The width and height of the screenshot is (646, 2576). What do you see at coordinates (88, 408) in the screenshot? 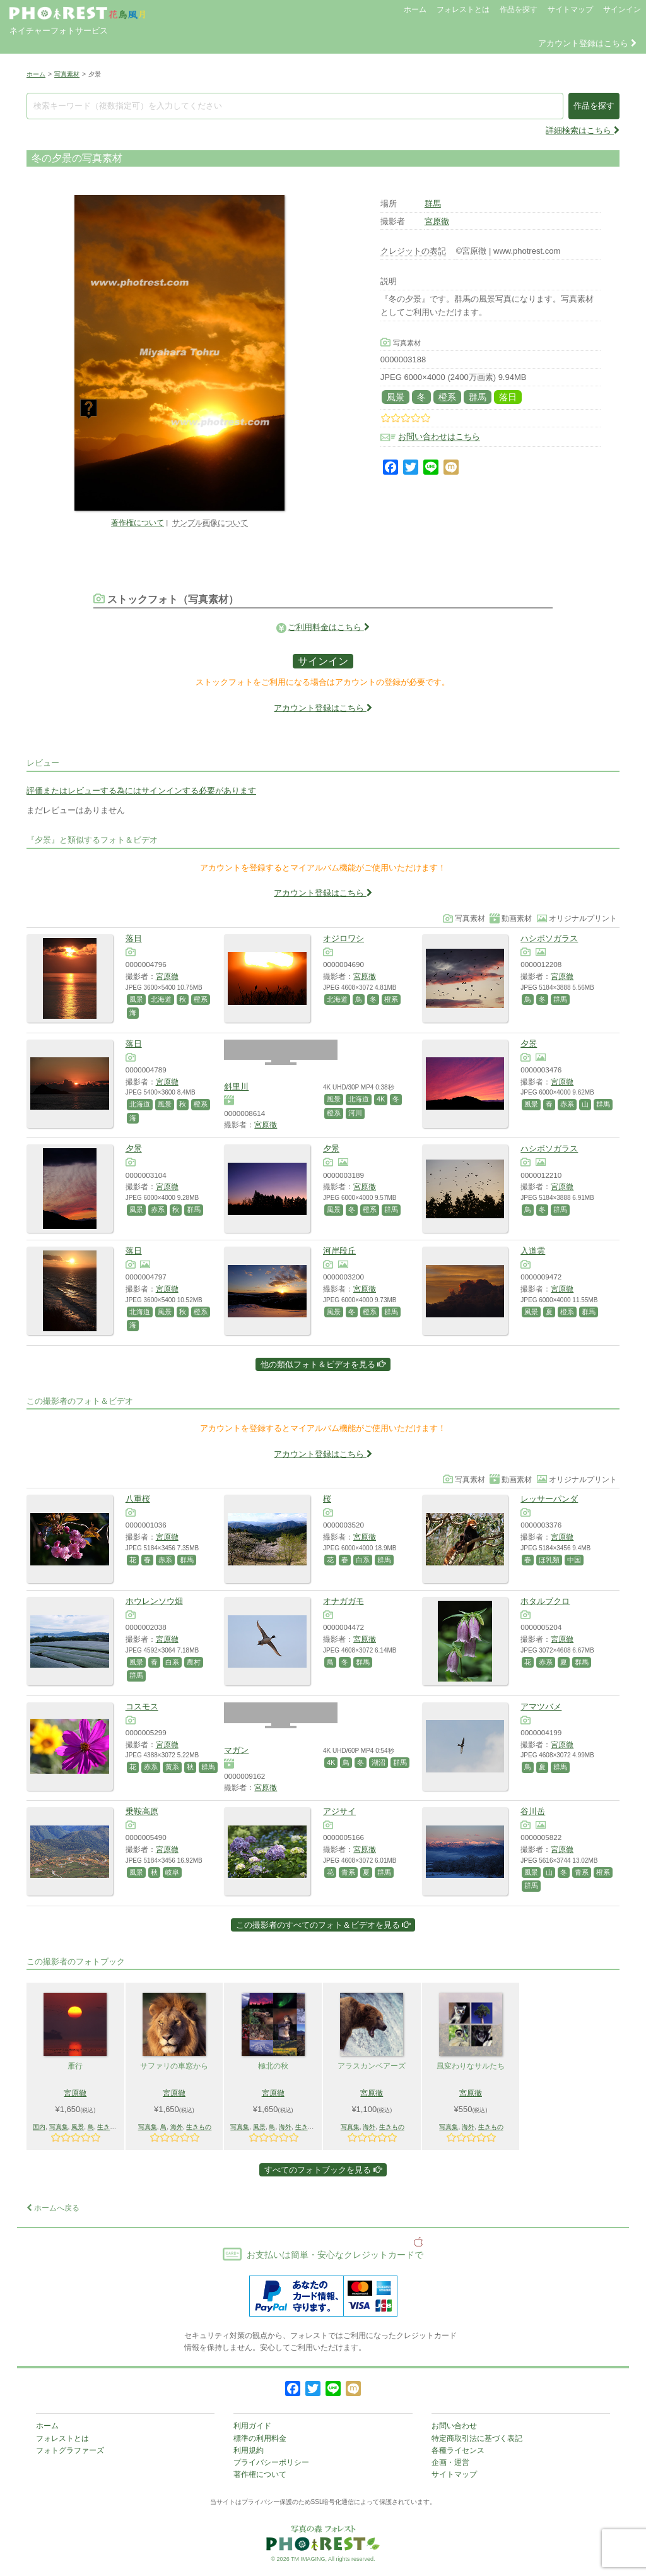
I see `access live help or support chat` at bounding box center [88, 408].